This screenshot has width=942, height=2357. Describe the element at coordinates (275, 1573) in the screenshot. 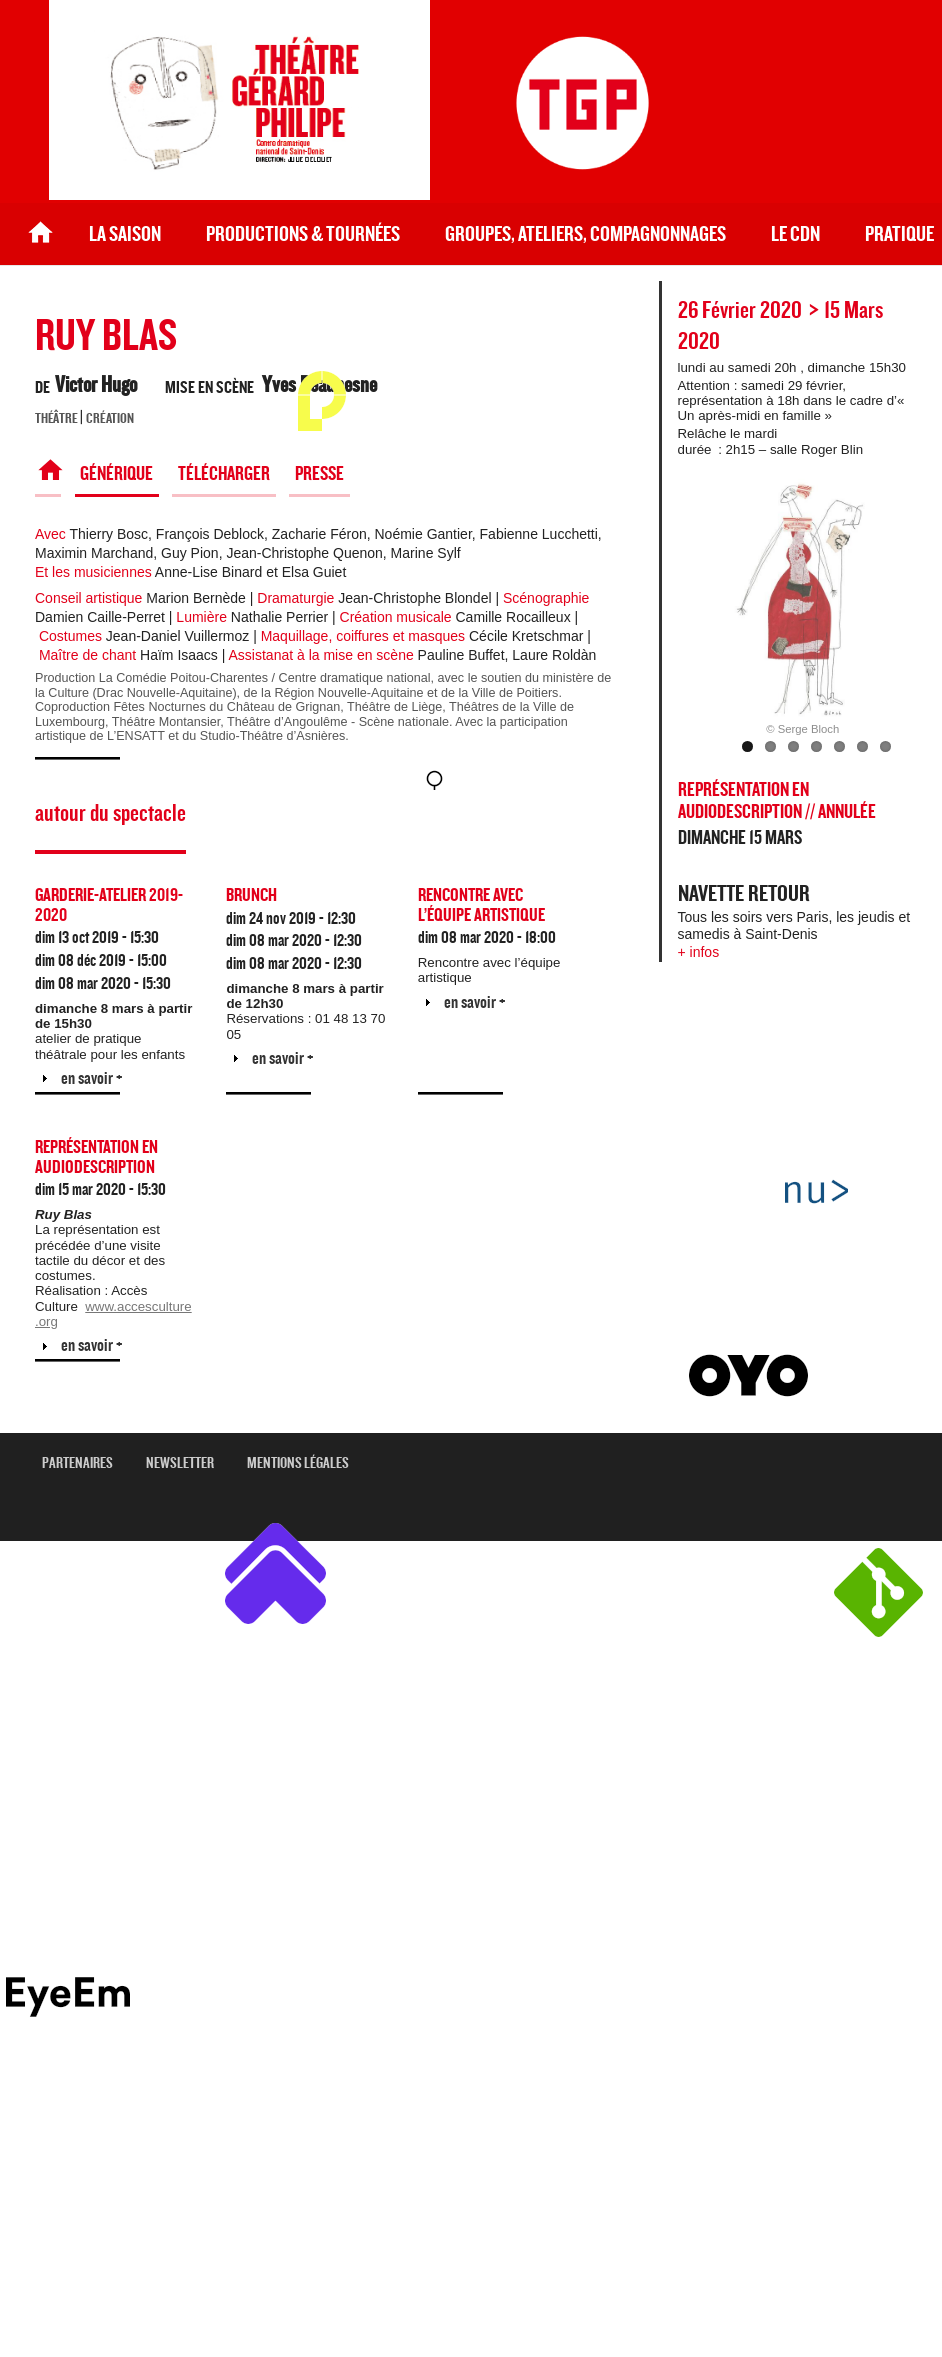

I see `palo alto software company logo` at that location.